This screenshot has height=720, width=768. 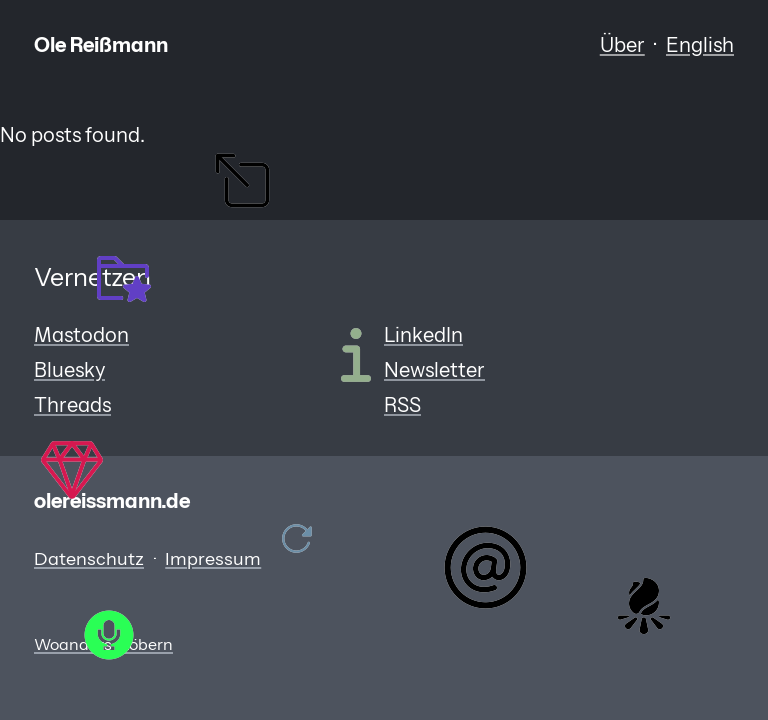 What do you see at coordinates (242, 180) in the screenshot?
I see `navigate back to previous screen or parent folder` at bounding box center [242, 180].